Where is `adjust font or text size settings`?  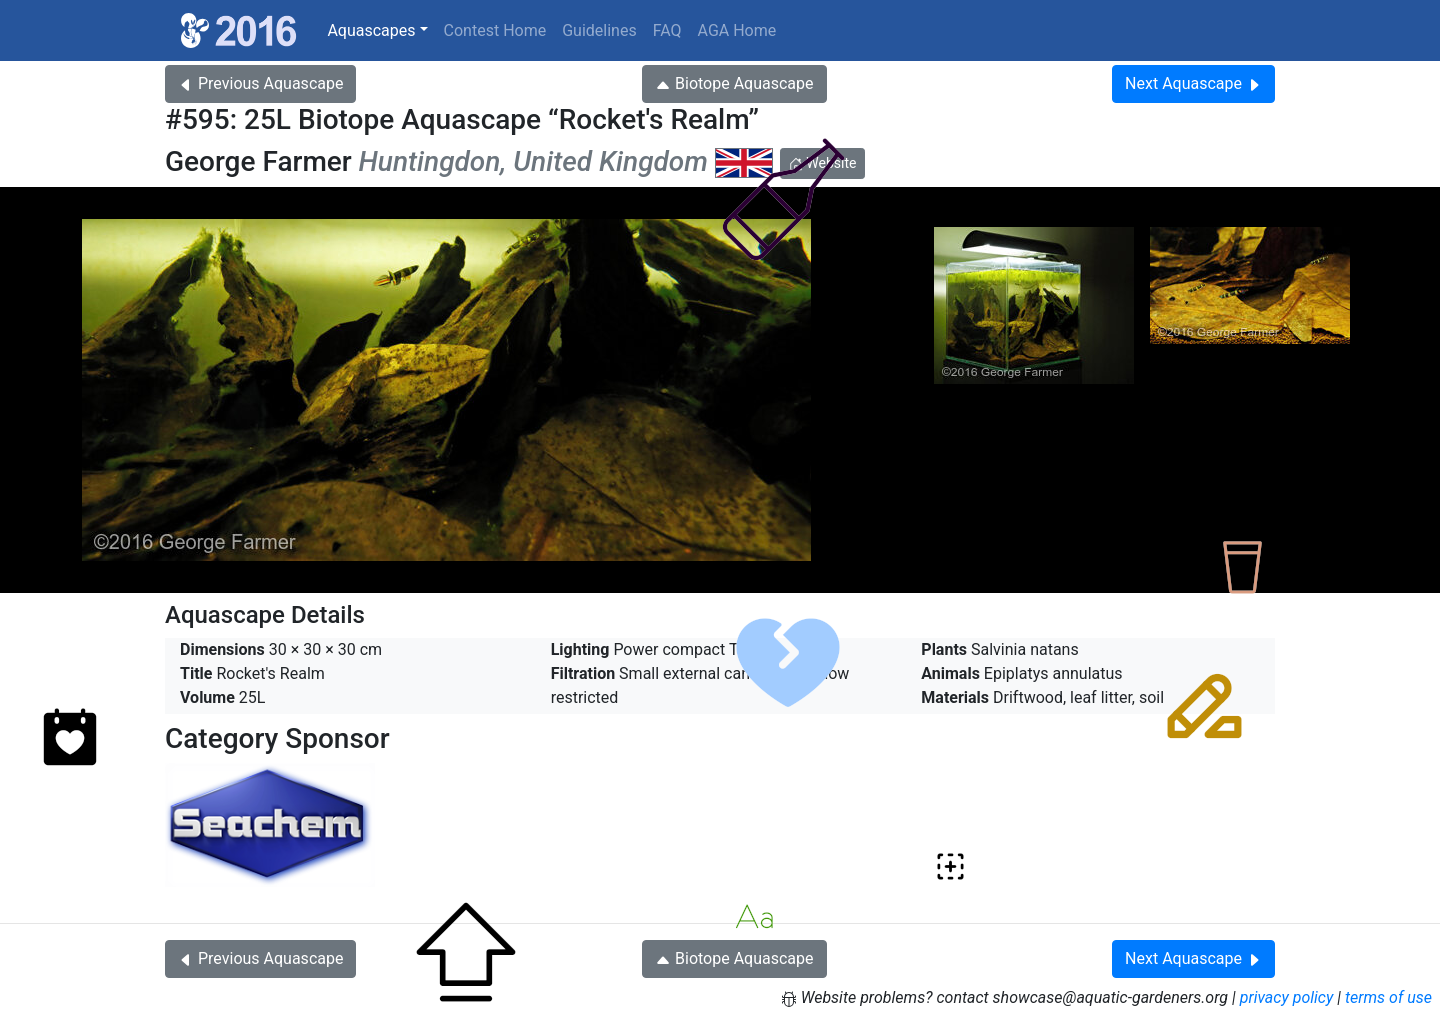
adjust font or text size settings is located at coordinates (755, 917).